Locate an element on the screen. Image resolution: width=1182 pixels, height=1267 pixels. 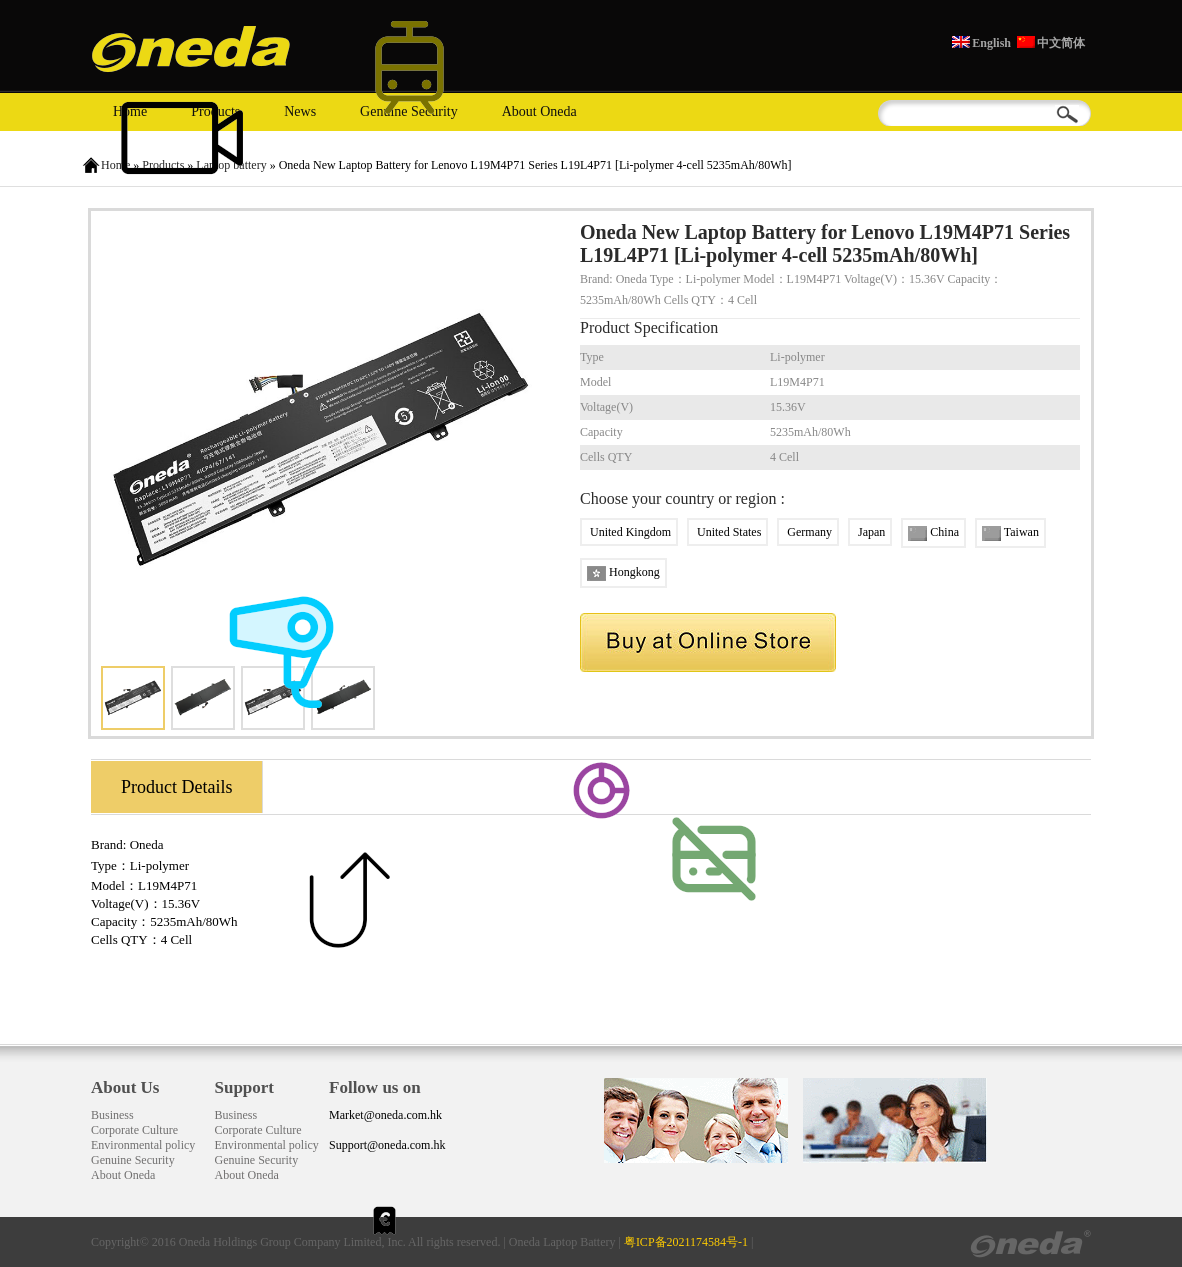
redo or repeat last action is located at coordinates (346, 900).